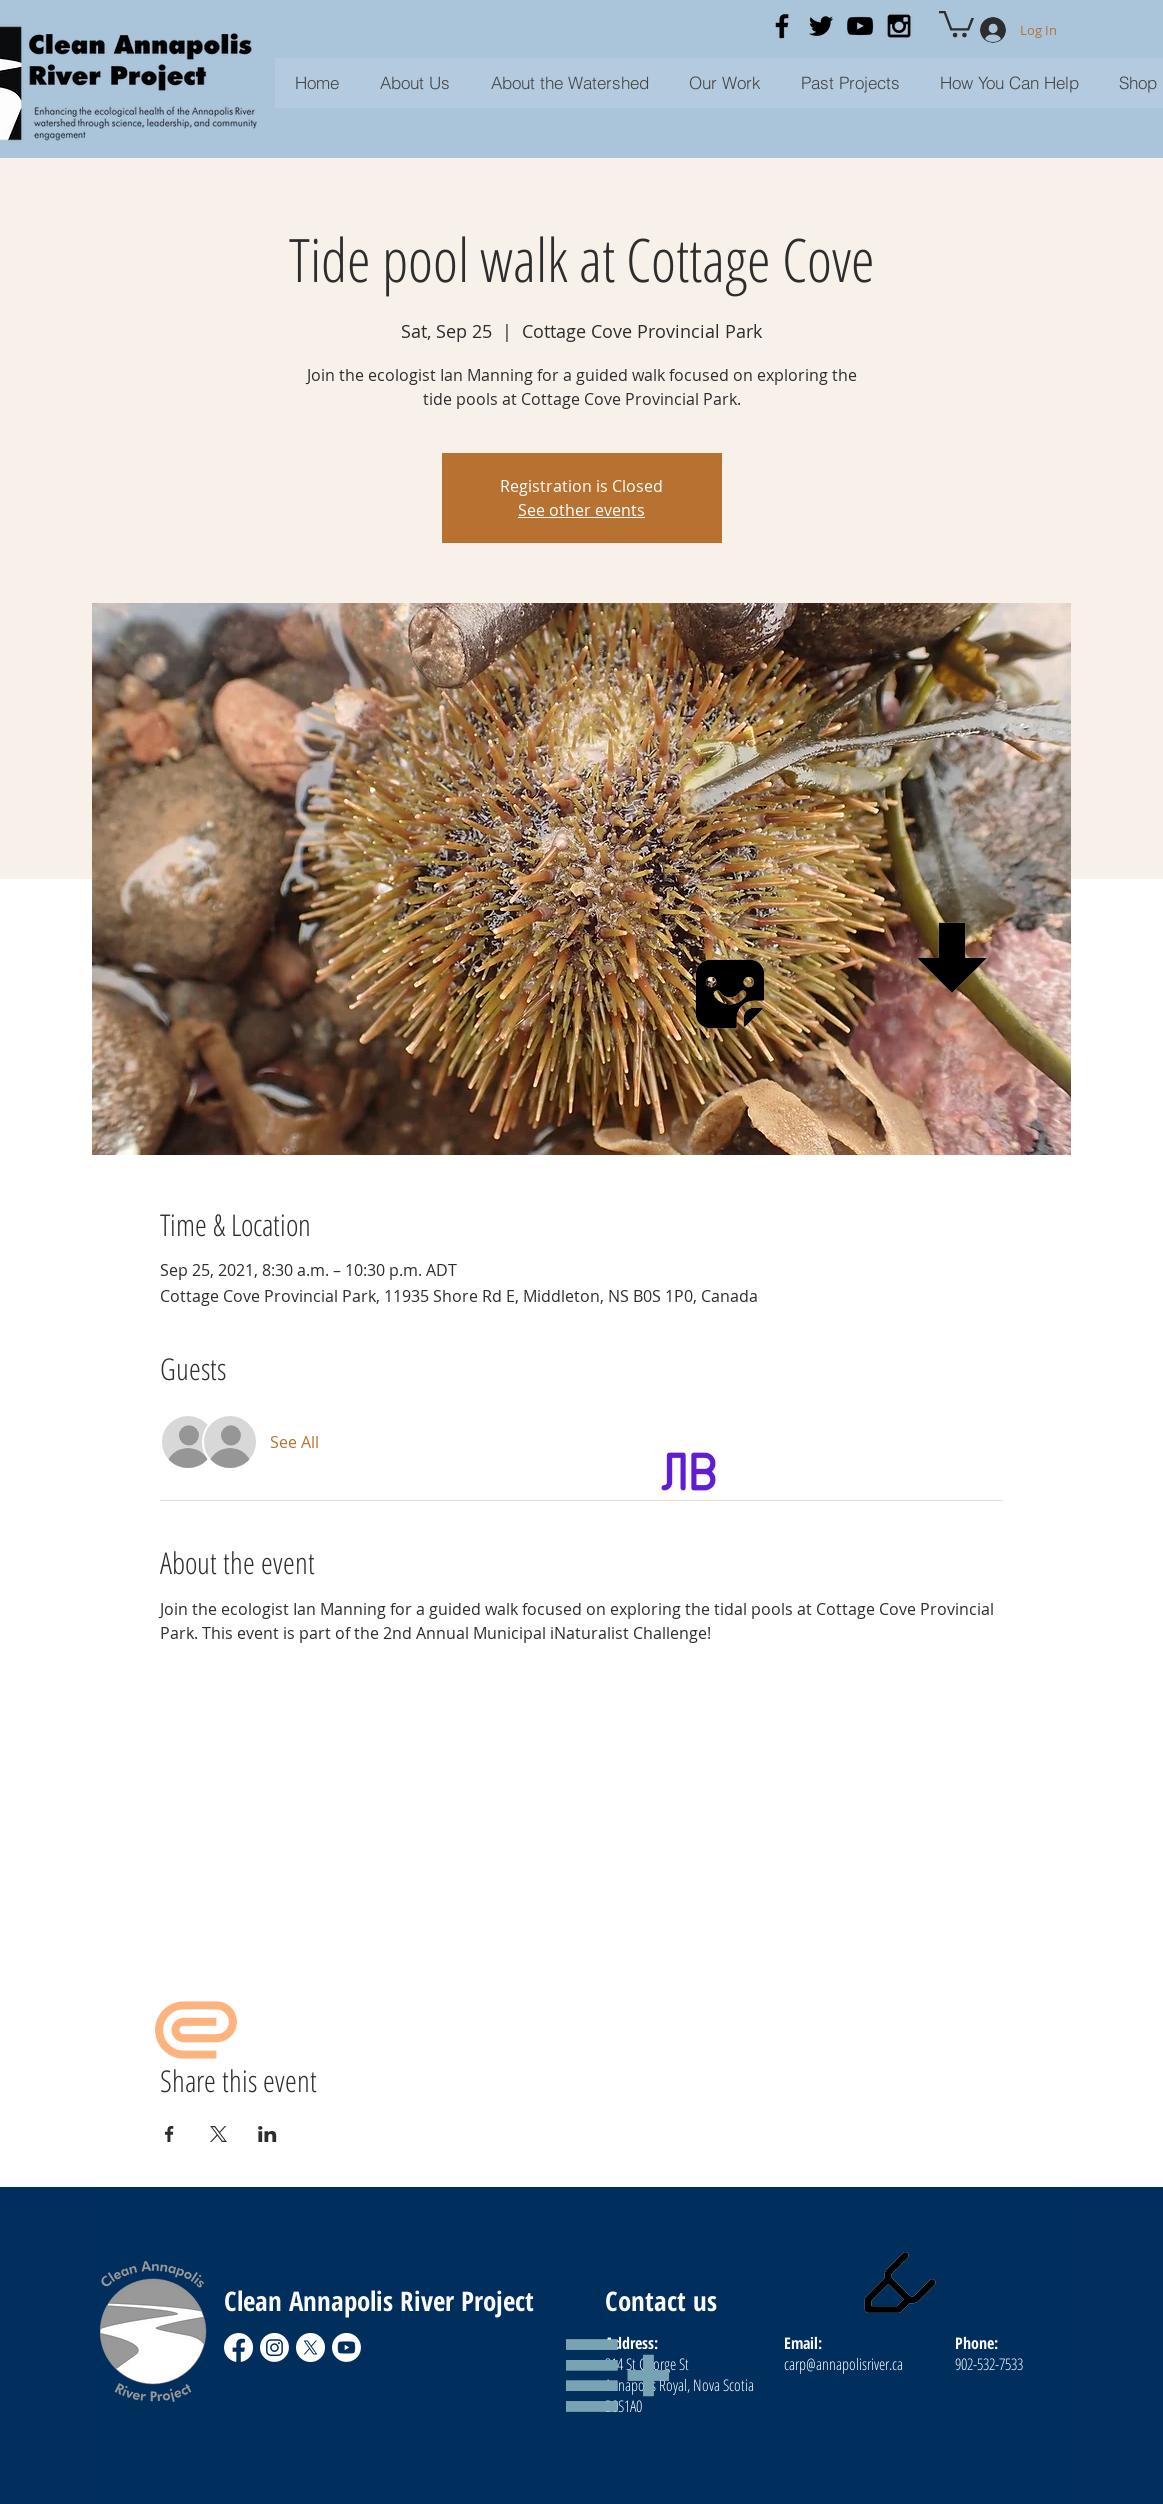 The height and width of the screenshot is (2504, 1163). Describe the element at coordinates (617, 2375) in the screenshot. I see `add a new item to the list` at that location.